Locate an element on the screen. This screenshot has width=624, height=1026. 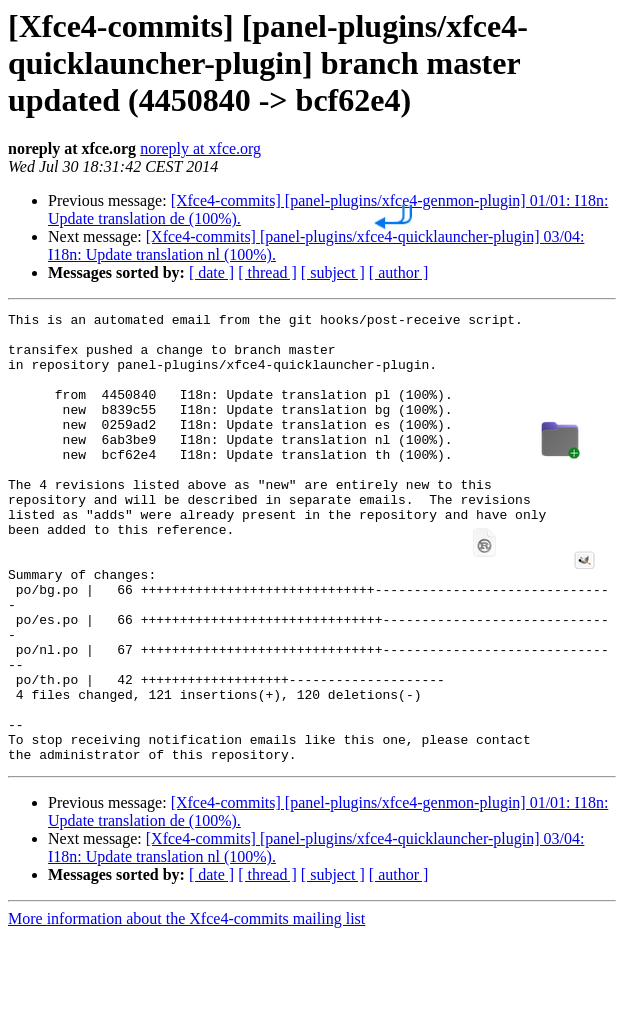
create a new folder is located at coordinates (560, 439).